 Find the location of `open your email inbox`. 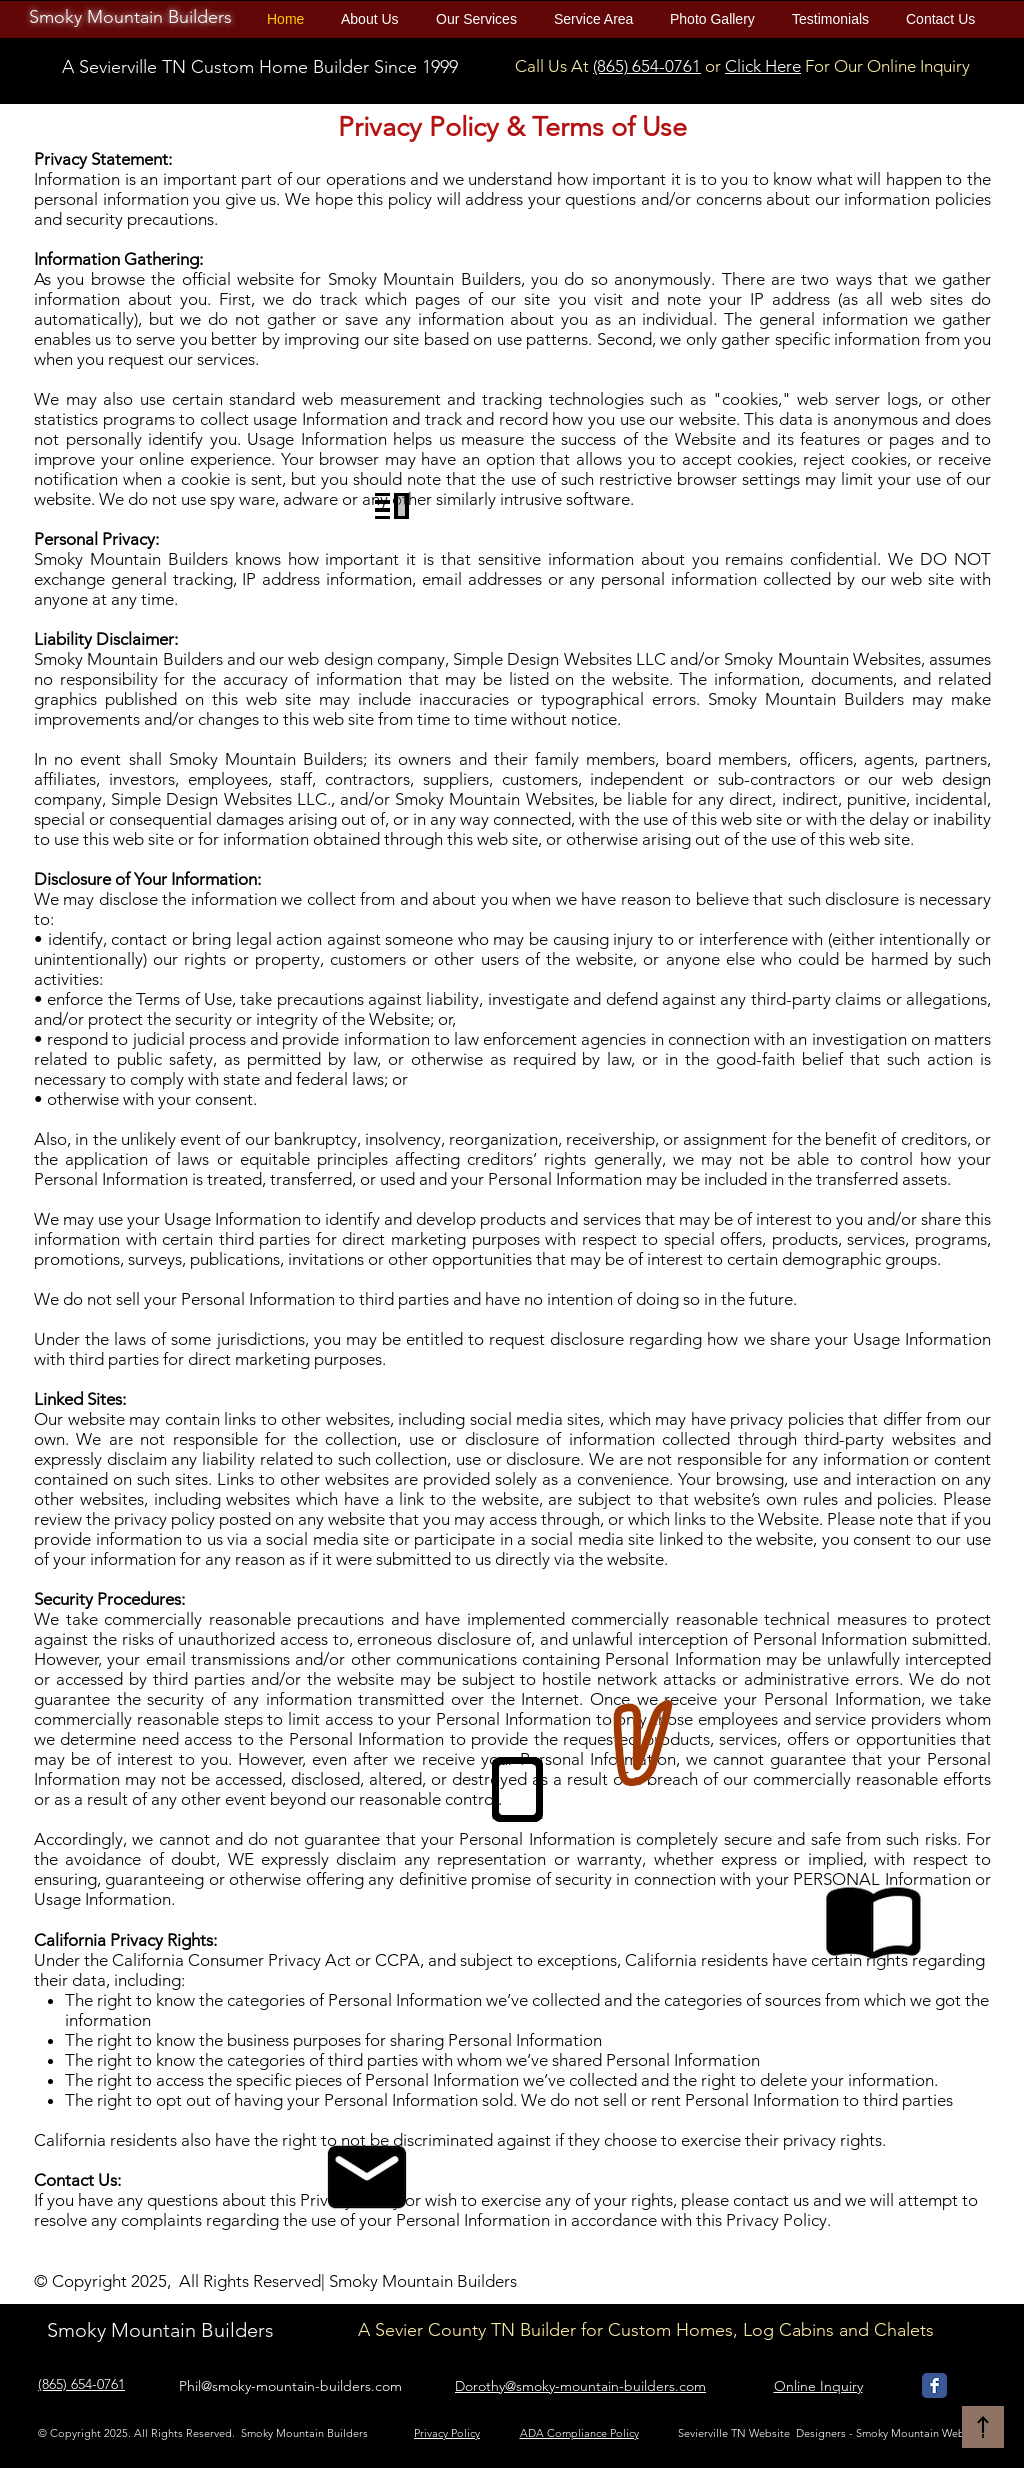

open your email inbox is located at coordinates (367, 2177).